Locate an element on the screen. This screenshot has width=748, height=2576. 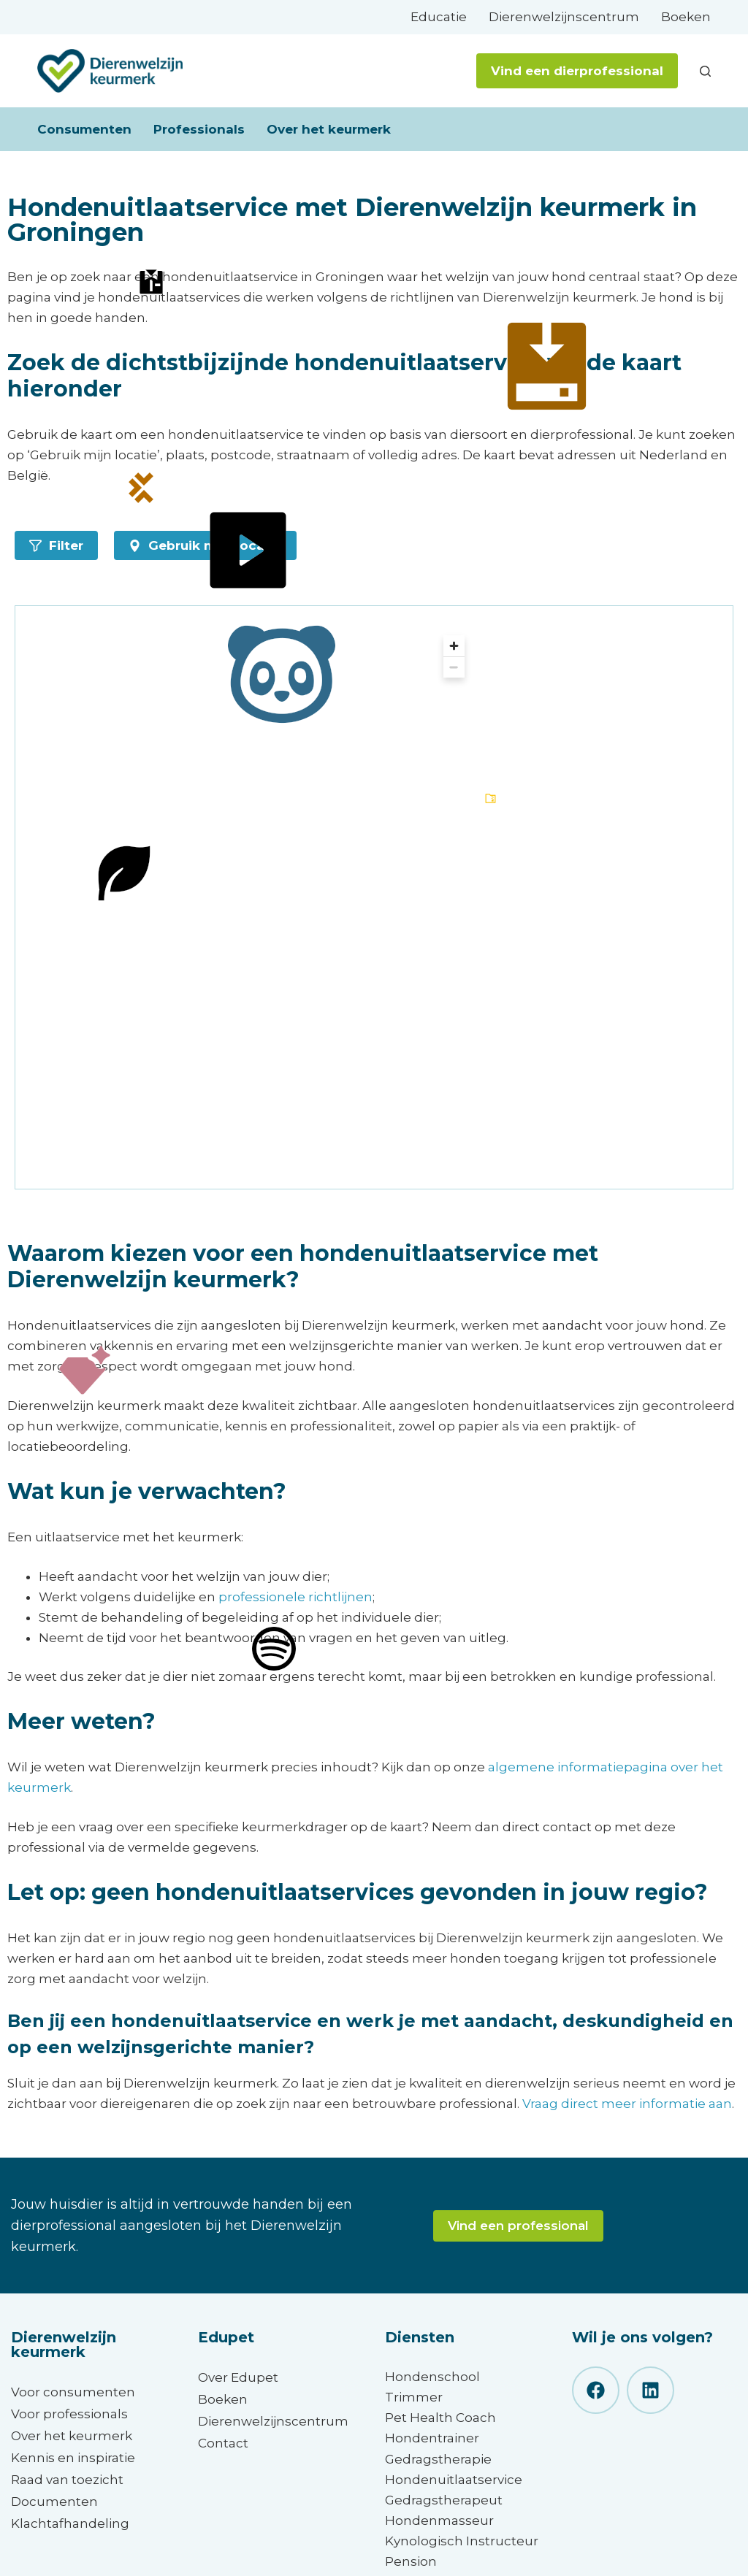
open Spotify is located at coordinates (274, 1649).